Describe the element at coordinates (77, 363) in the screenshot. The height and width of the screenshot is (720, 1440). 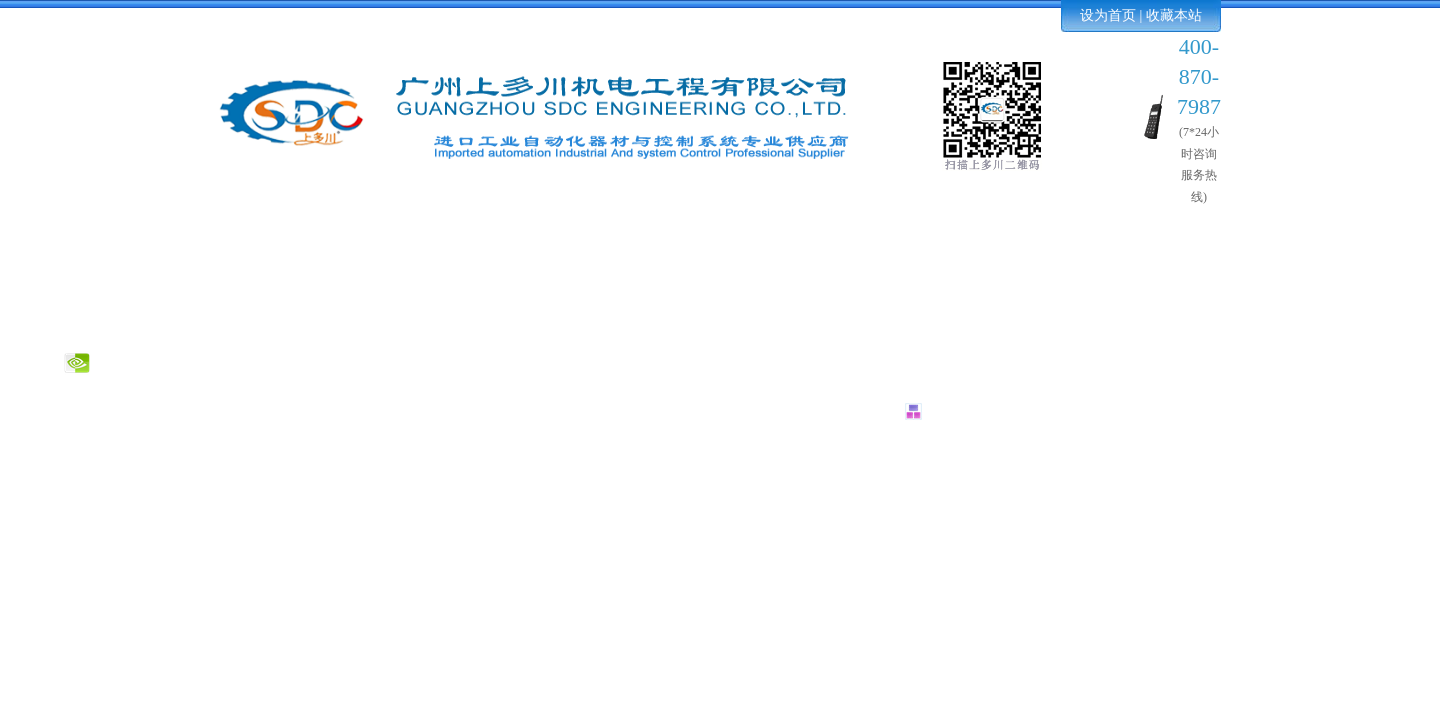
I see `open nvidia graphics card settings` at that location.